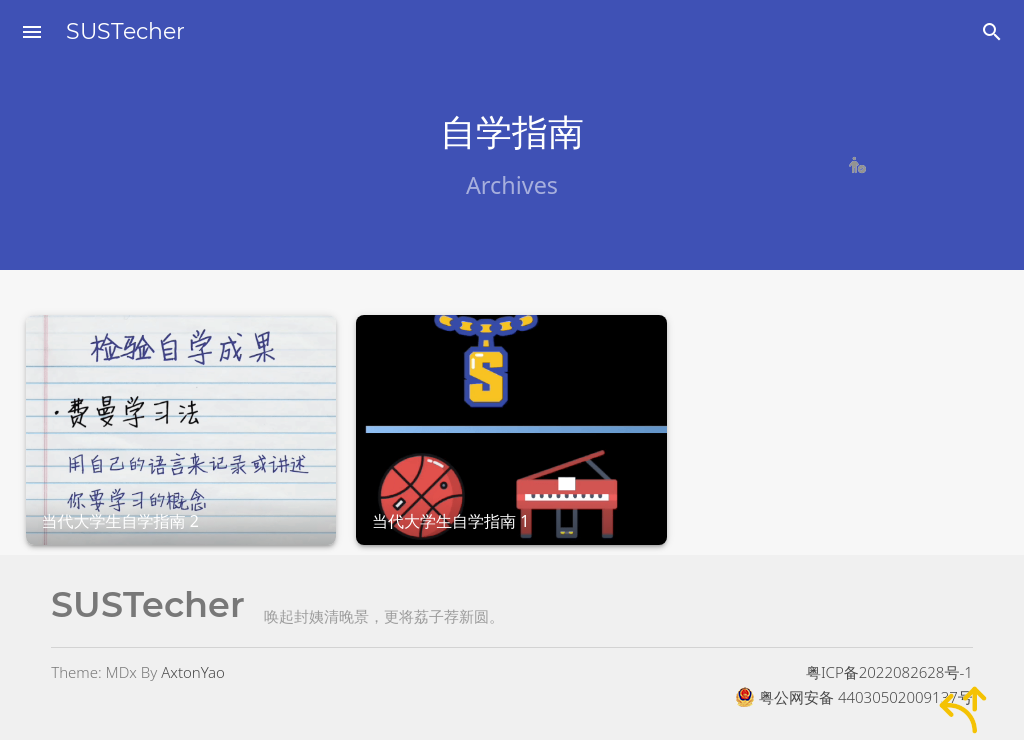 This screenshot has width=1024, height=740. Describe the element at coordinates (857, 165) in the screenshot. I see `user profile verified` at that location.